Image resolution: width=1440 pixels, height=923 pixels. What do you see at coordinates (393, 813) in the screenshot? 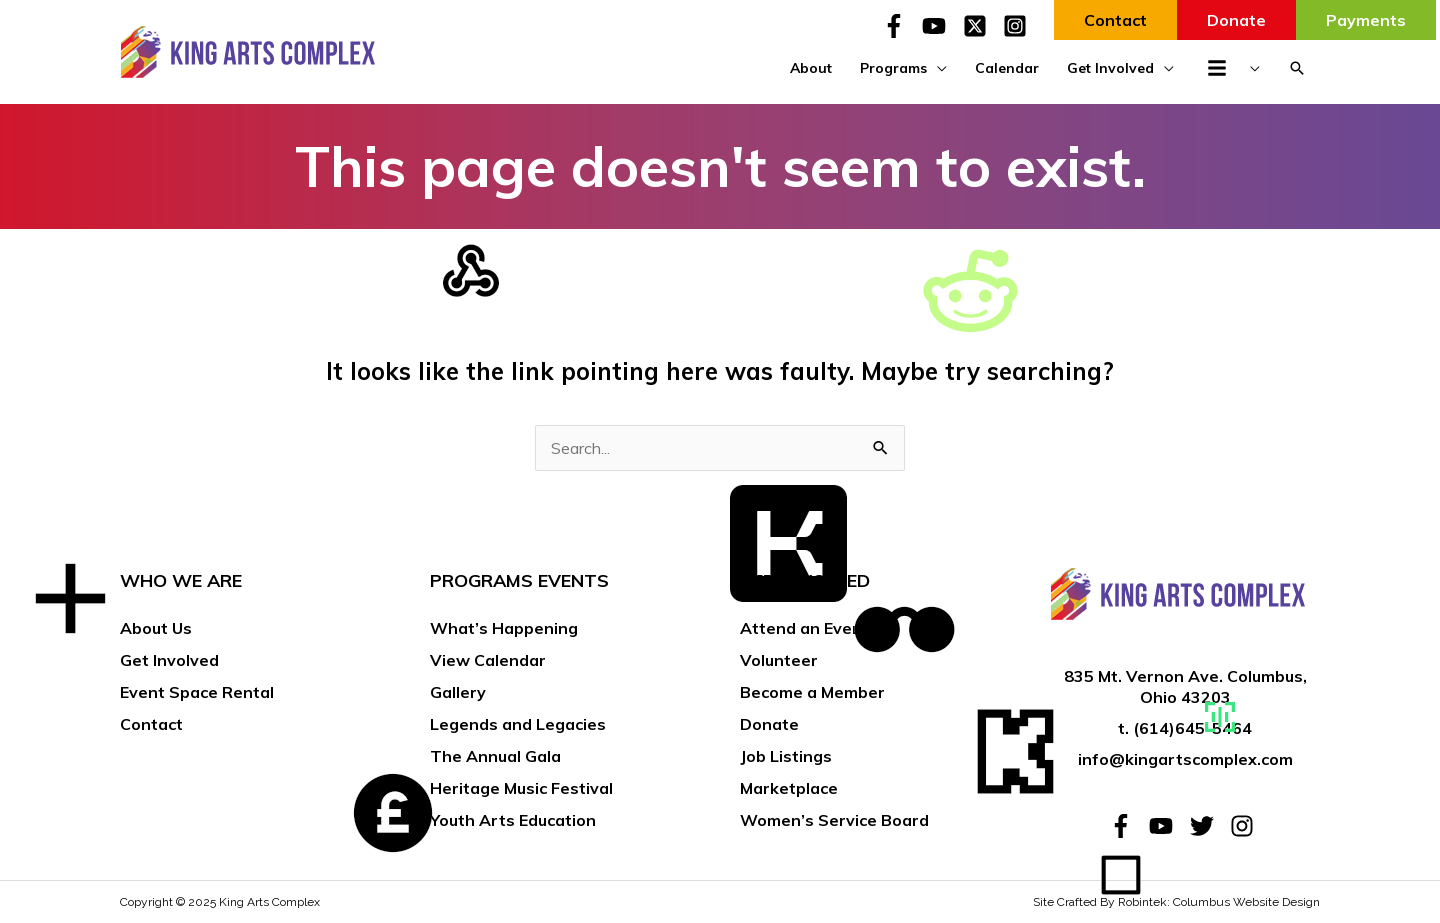
I see `view balance in british pounds` at bounding box center [393, 813].